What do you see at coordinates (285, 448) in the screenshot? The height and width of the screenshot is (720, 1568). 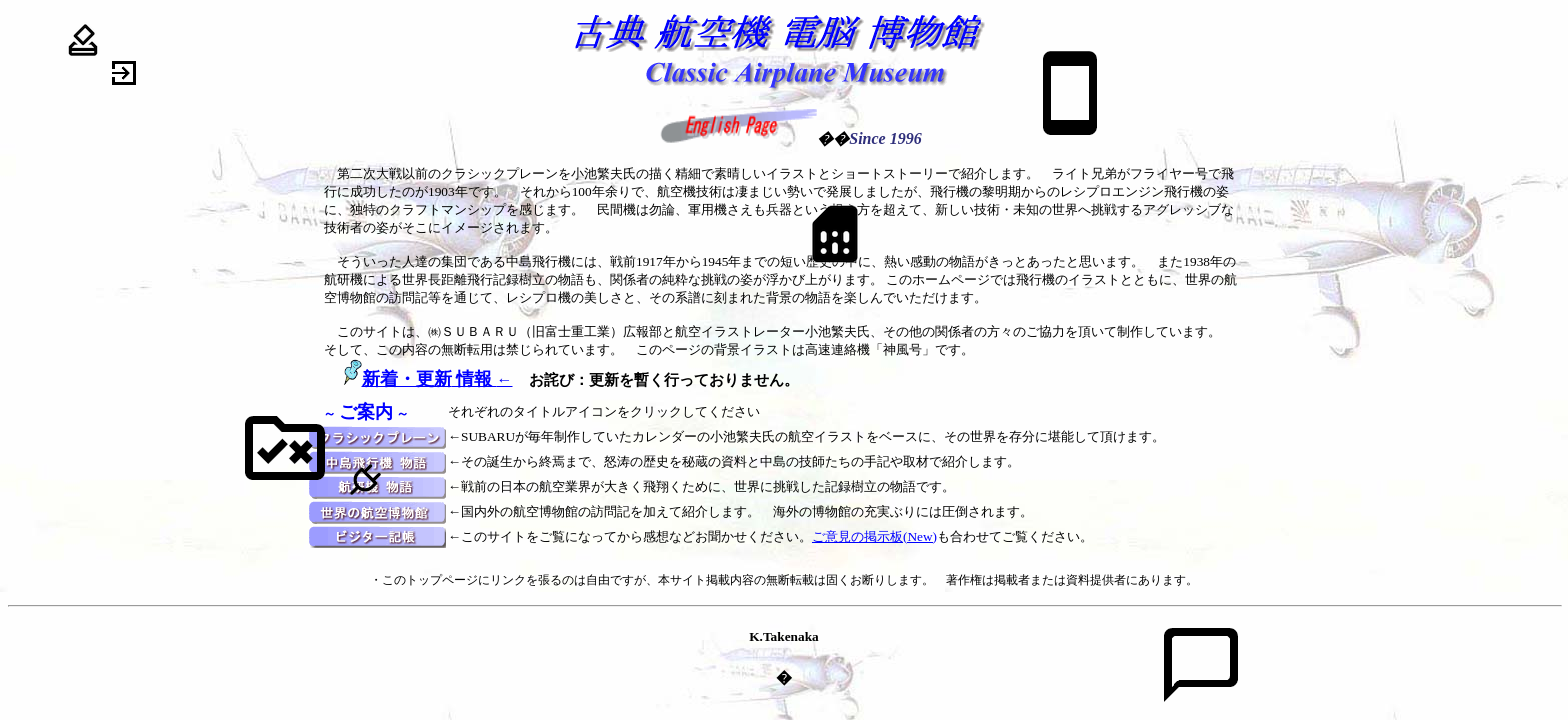 I see `access folder with validation rules` at bounding box center [285, 448].